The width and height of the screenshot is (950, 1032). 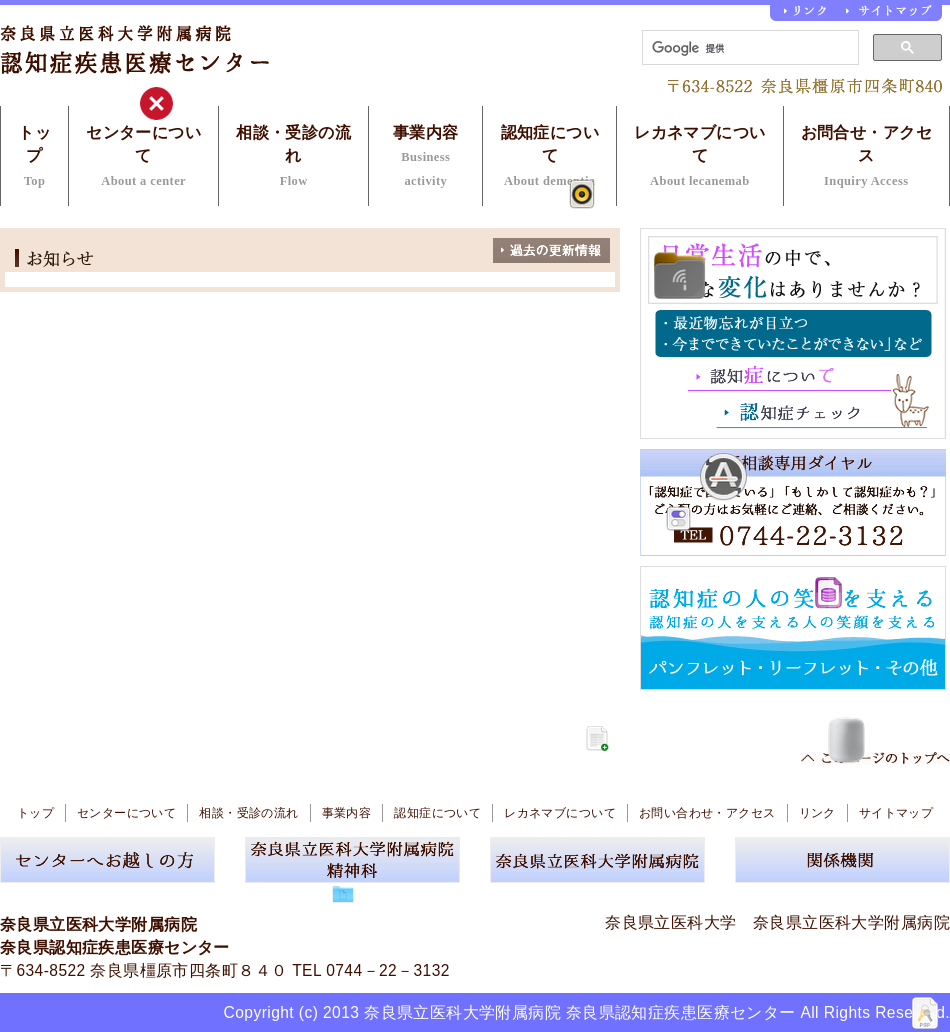 I want to click on a PGP encryption key file, so click(x=925, y=1013).